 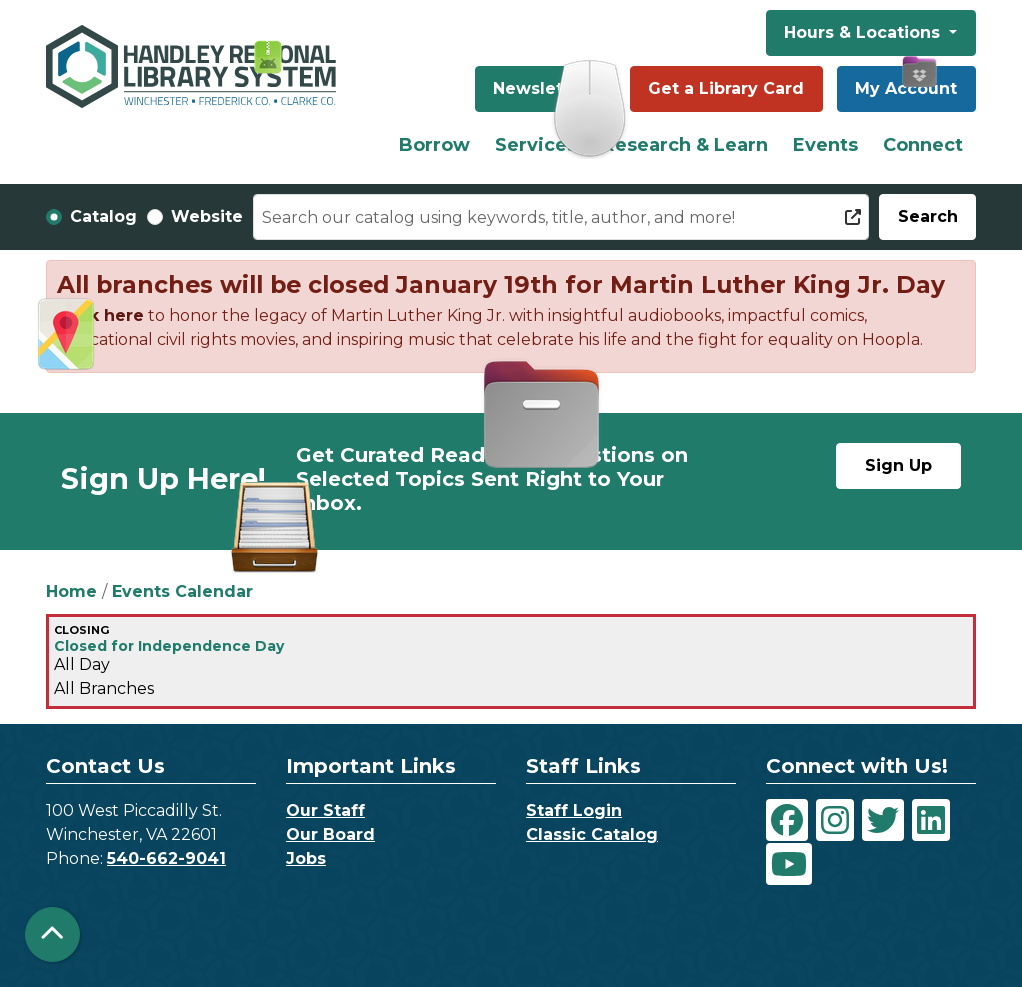 I want to click on open the file manager application, so click(x=541, y=414).